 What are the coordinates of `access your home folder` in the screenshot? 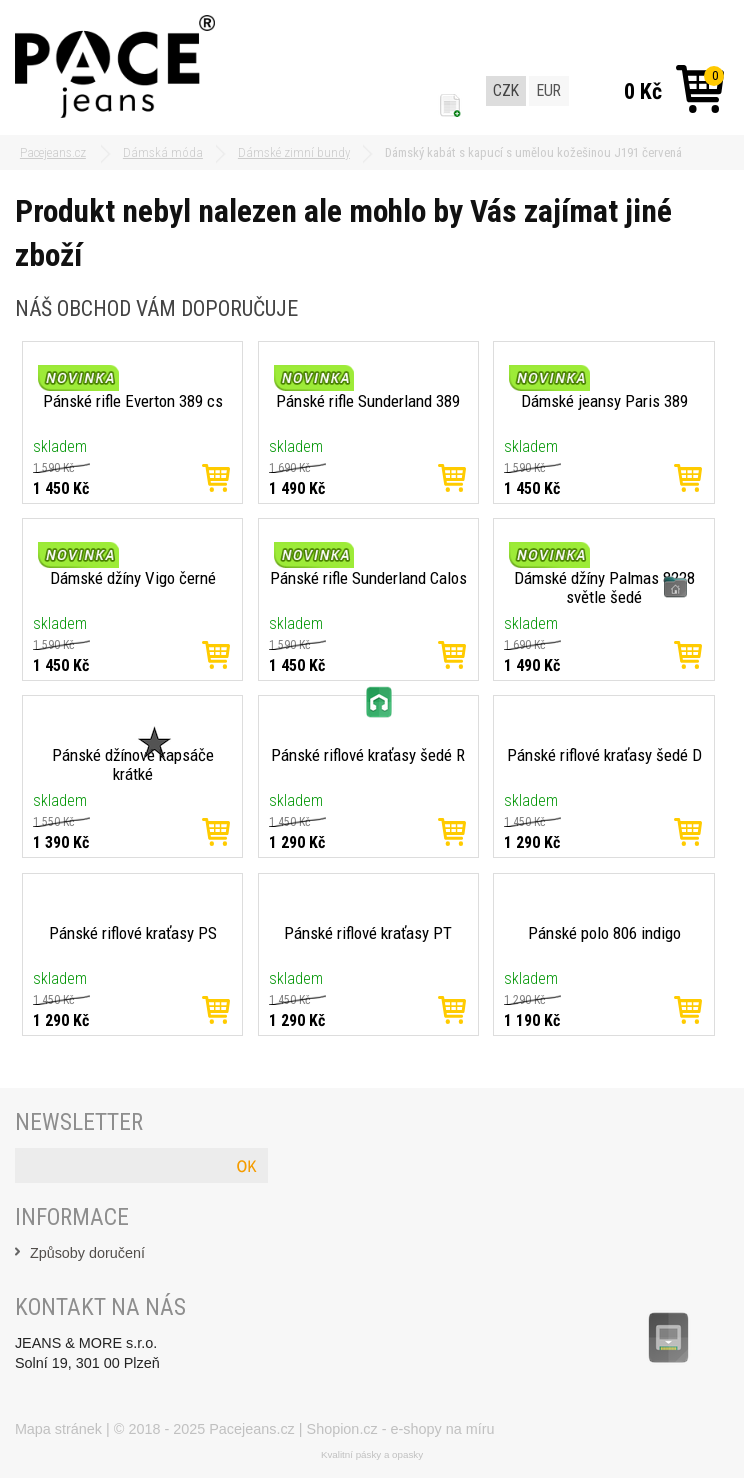 It's located at (675, 586).